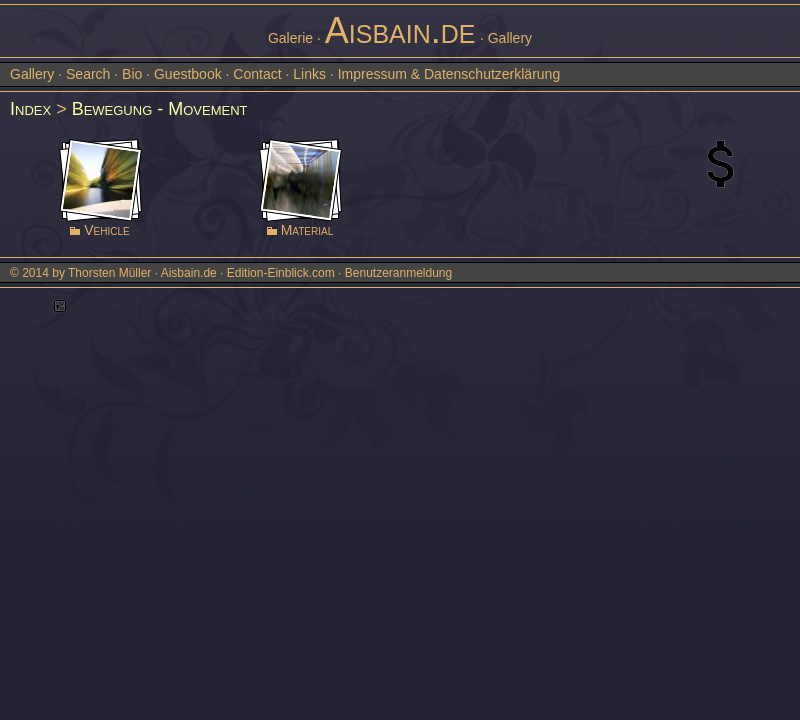 Image resolution: width=800 pixels, height=720 pixels. Describe the element at coordinates (722, 164) in the screenshot. I see `view pricing or payment options` at that location.